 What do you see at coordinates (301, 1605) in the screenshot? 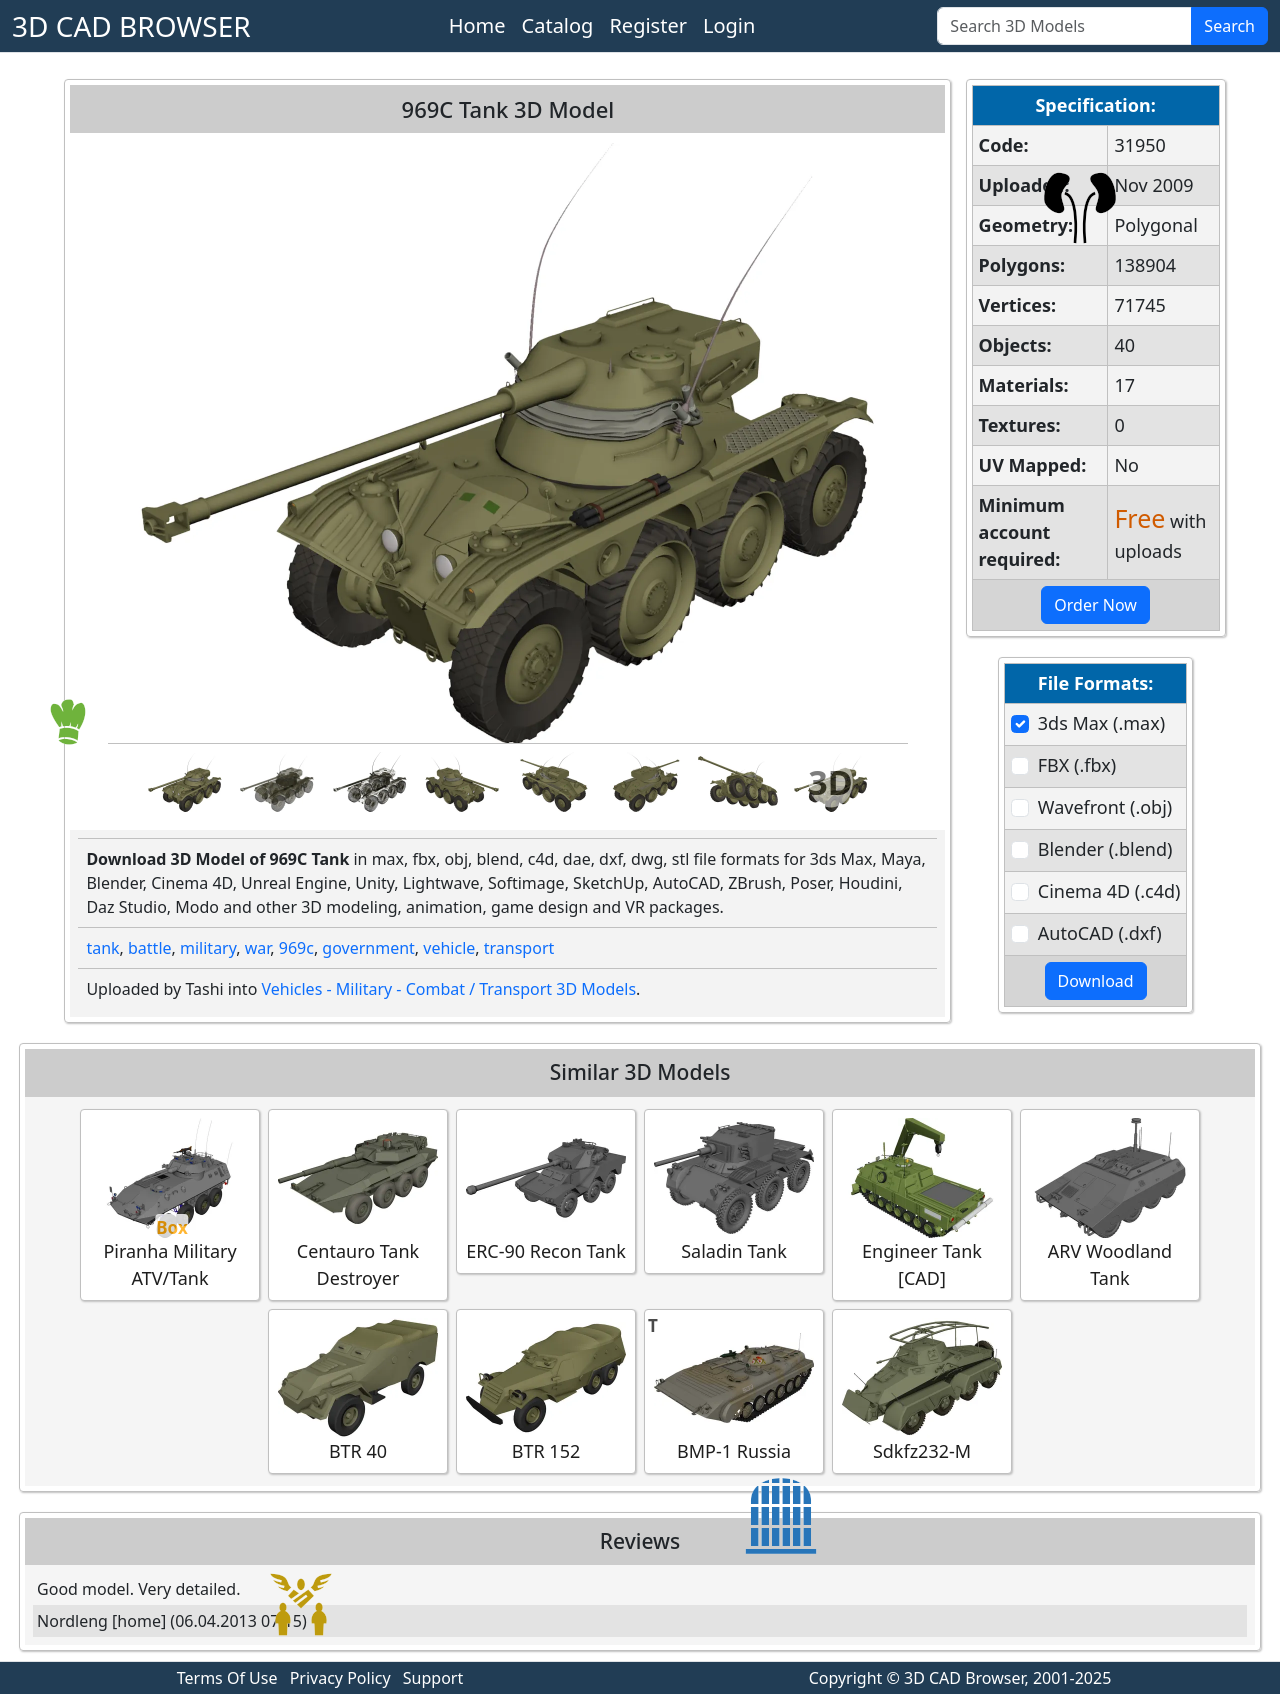
I see `the lovers tarot card in a fortune telling or divination app` at bounding box center [301, 1605].